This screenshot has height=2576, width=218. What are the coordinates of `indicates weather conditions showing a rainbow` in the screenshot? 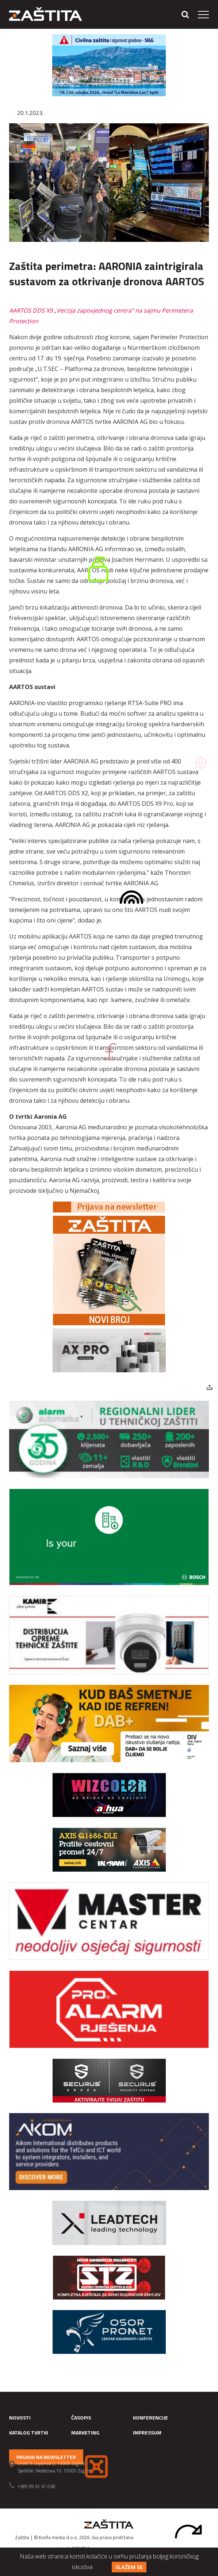 It's located at (131, 898).